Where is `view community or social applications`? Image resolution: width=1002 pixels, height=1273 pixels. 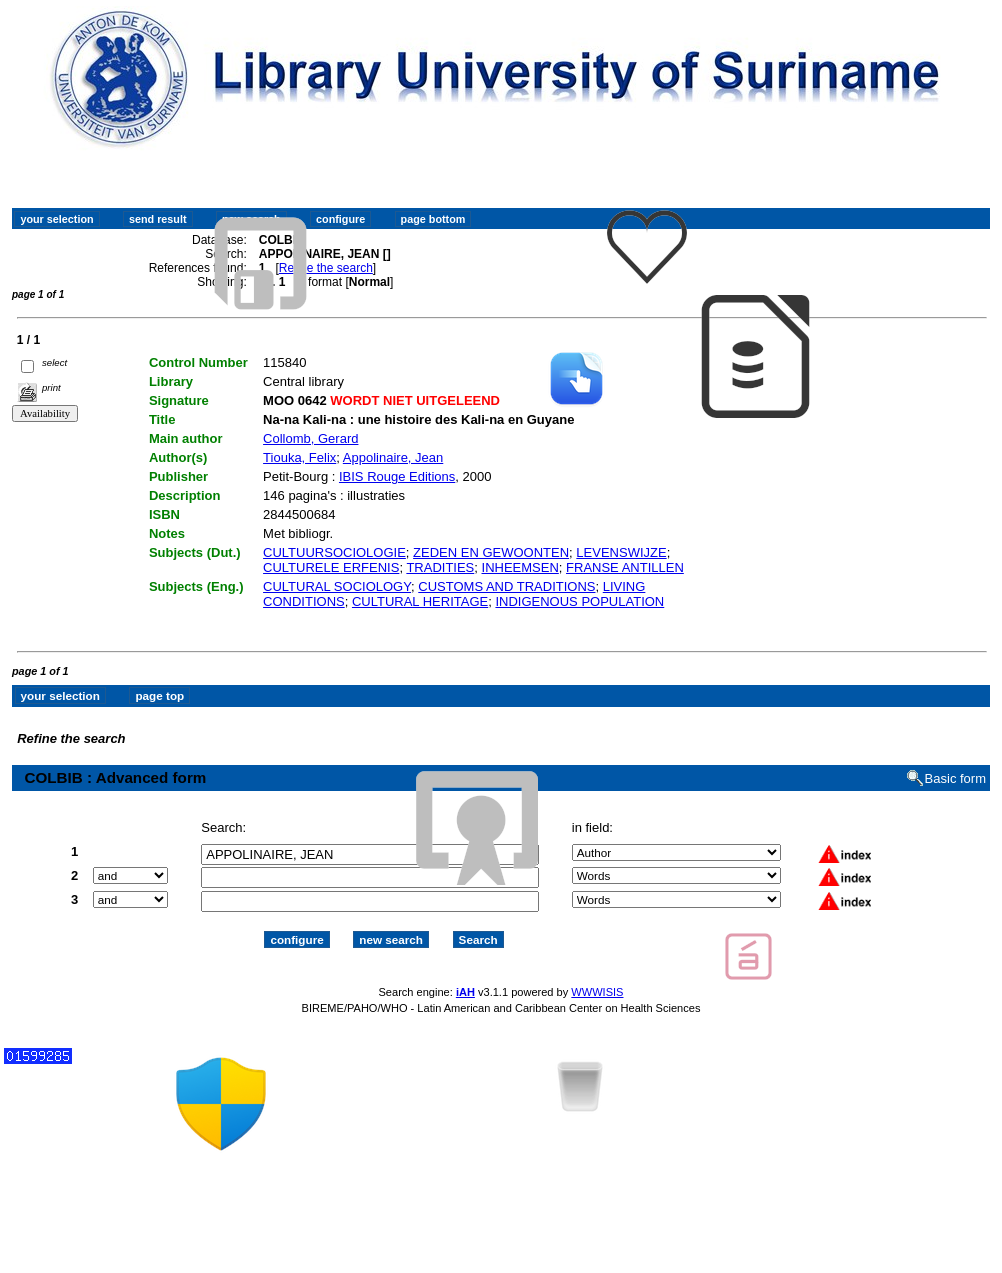 view community or social applications is located at coordinates (647, 246).